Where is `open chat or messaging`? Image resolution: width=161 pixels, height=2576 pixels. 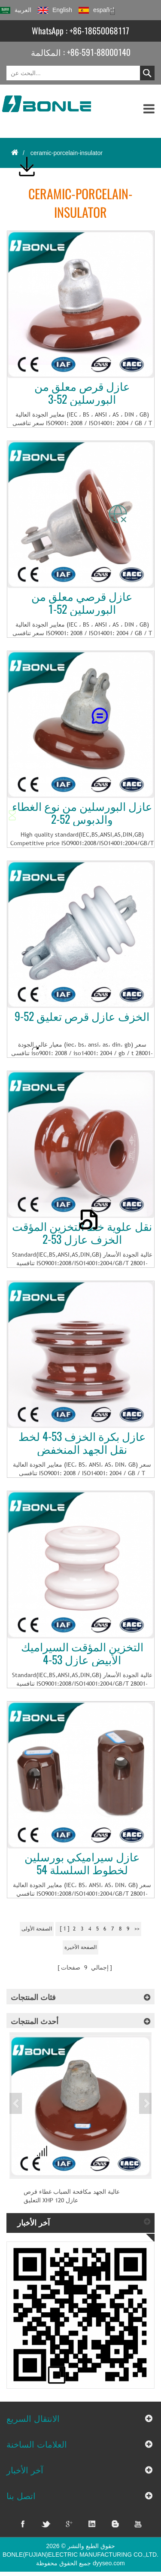 open chat or messaging is located at coordinates (100, 716).